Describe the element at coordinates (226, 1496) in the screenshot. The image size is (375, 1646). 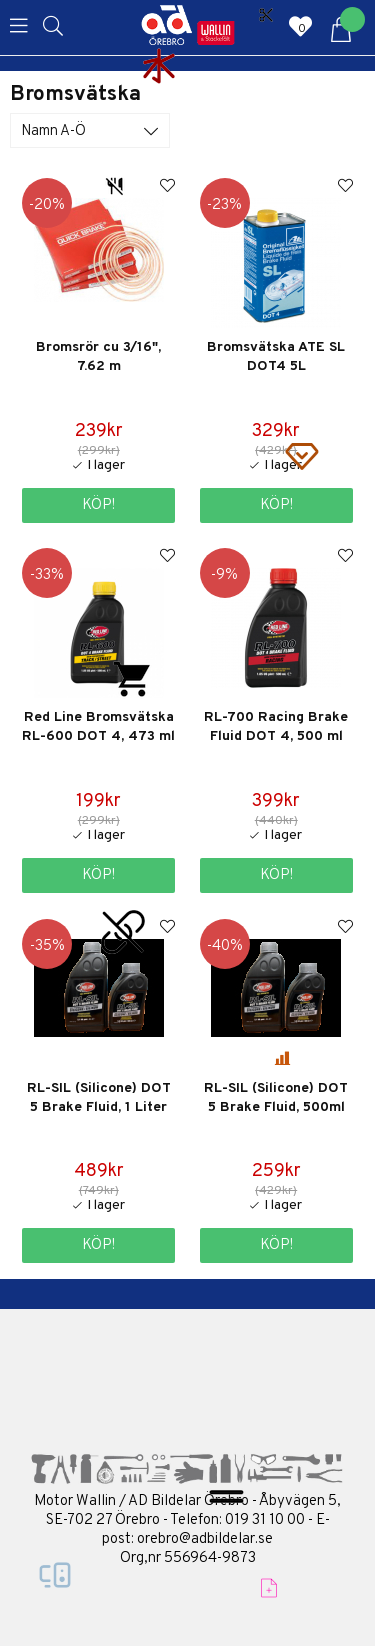
I see `drag to reorder items in a list` at that location.